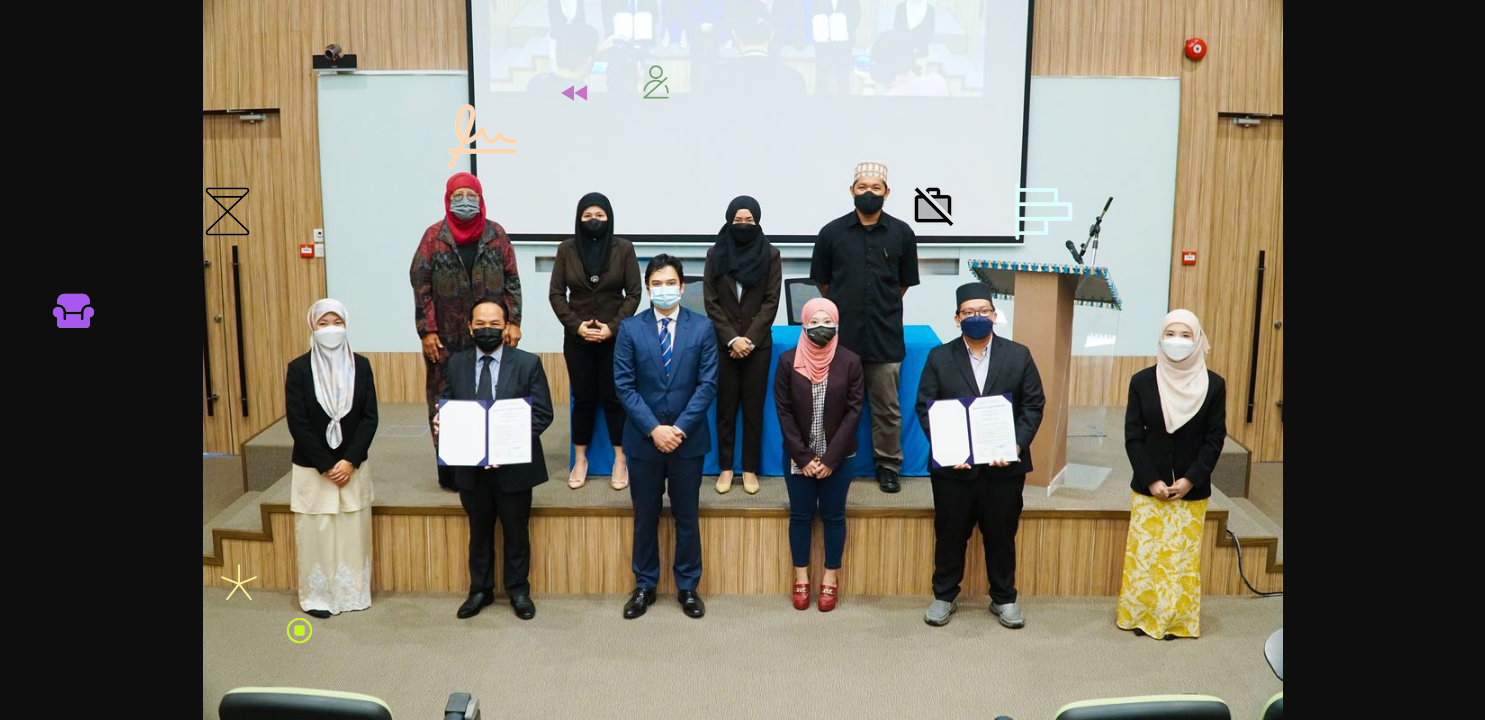 Image resolution: width=1485 pixels, height=720 pixels. Describe the element at coordinates (299, 630) in the screenshot. I see `stop media playback` at that location.